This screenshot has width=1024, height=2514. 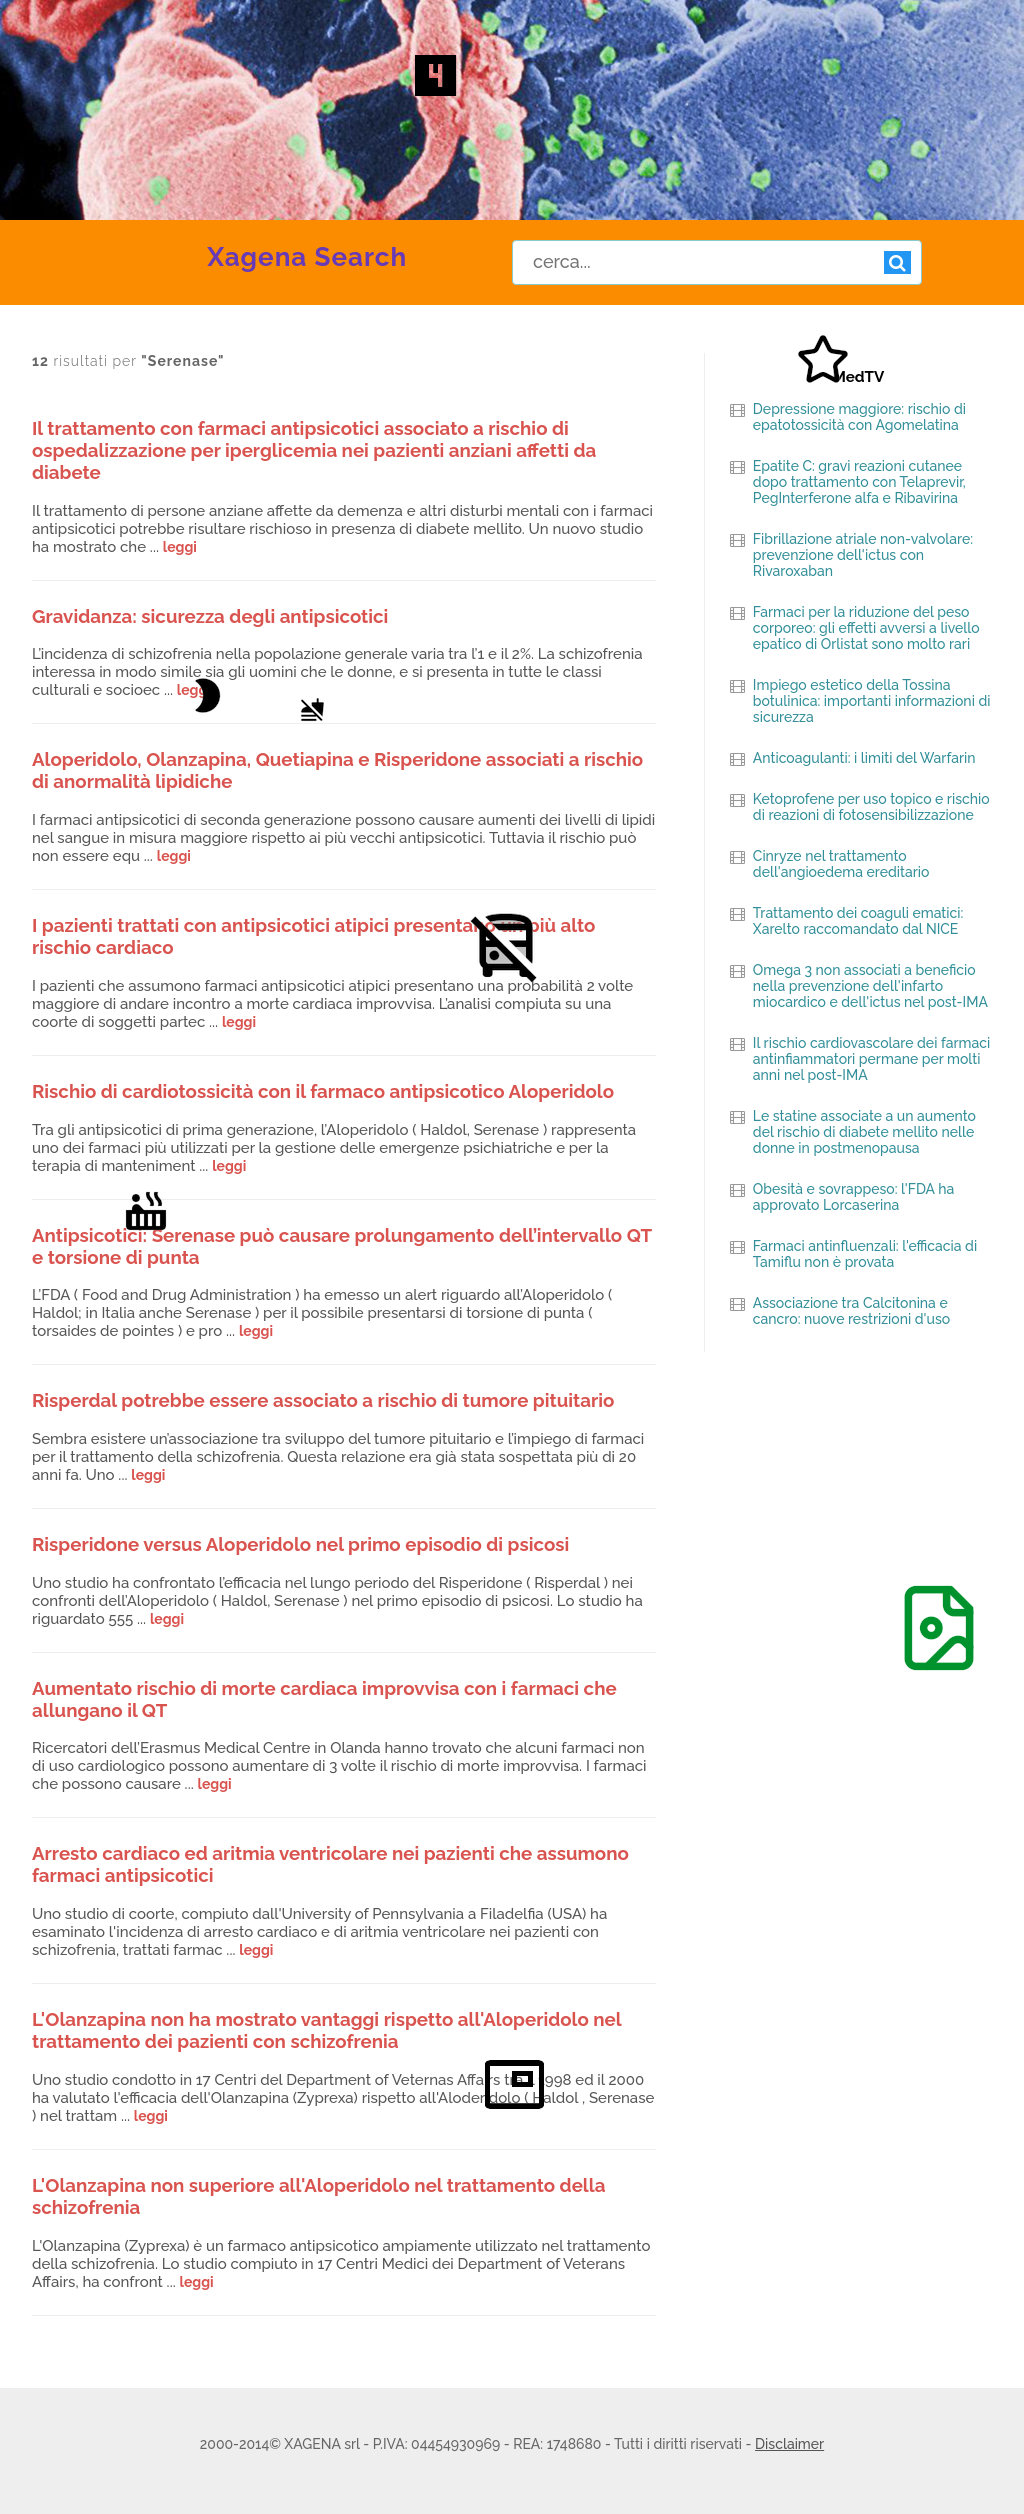 What do you see at coordinates (506, 947) in the screenshot?
I see `indicates transfers are not available at this stop` at bounding box center [506, 947].